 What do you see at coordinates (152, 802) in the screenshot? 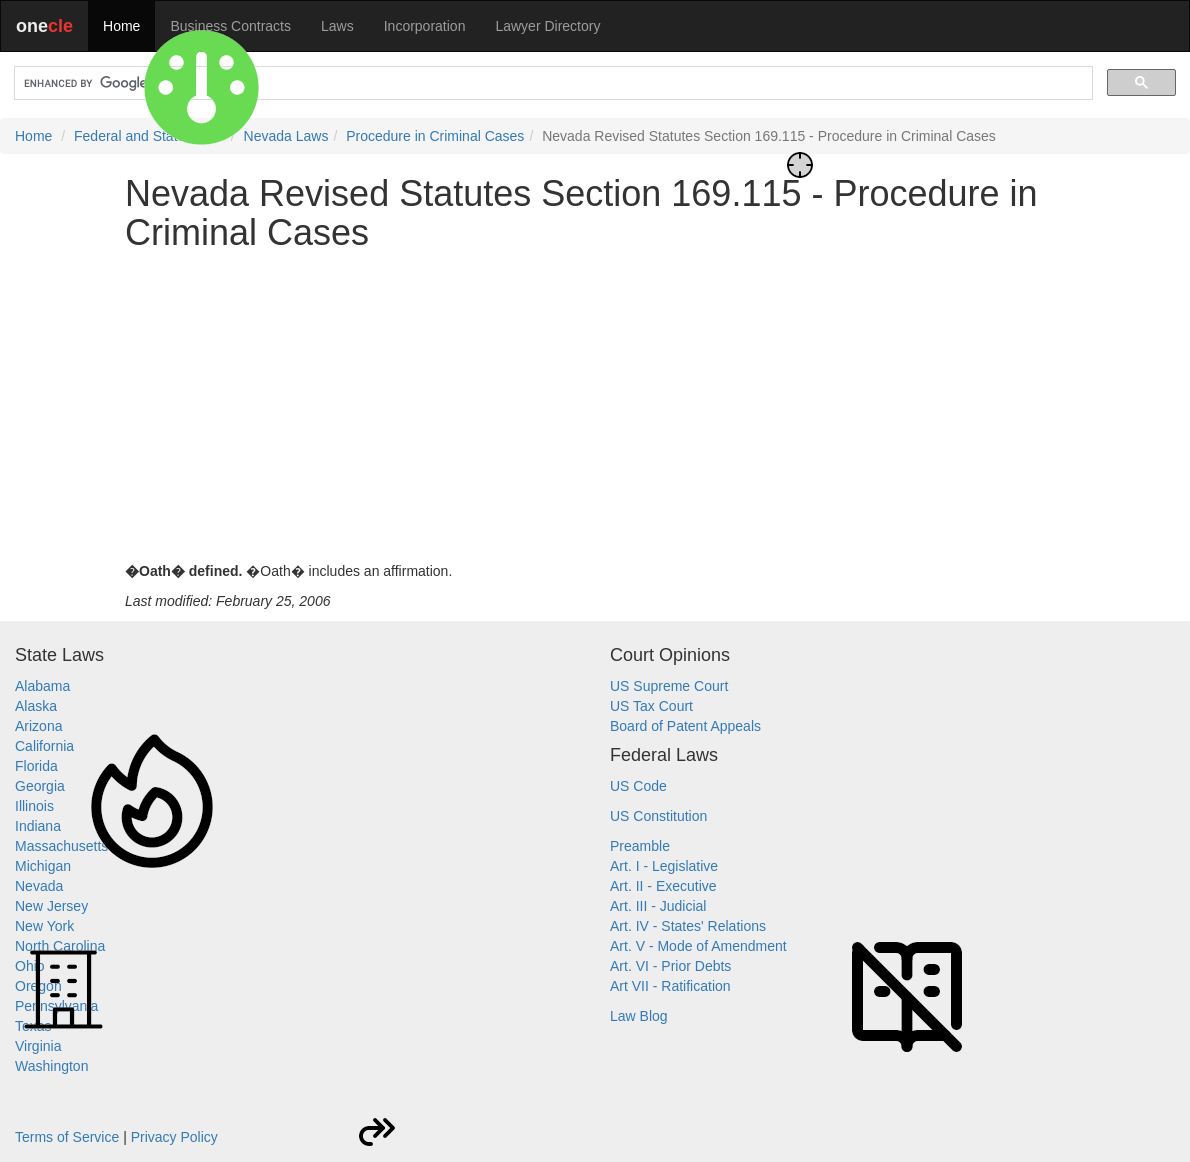
I see `indicates trending or popular content` at bounding box center [152, 802].